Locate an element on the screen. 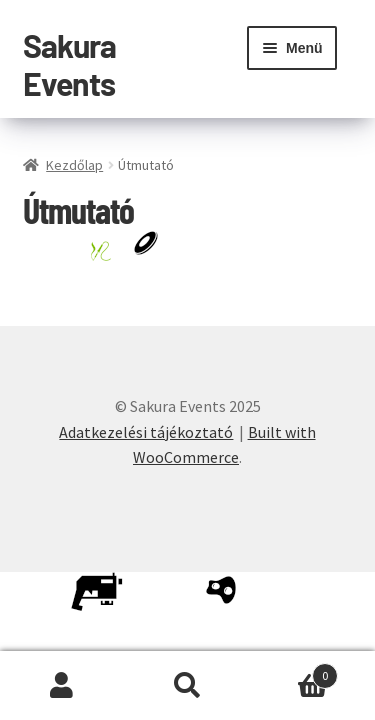 The height and width of the screenshot is (720, 375). play a frisbee or disc golf game is located at coordinates (146, 243).